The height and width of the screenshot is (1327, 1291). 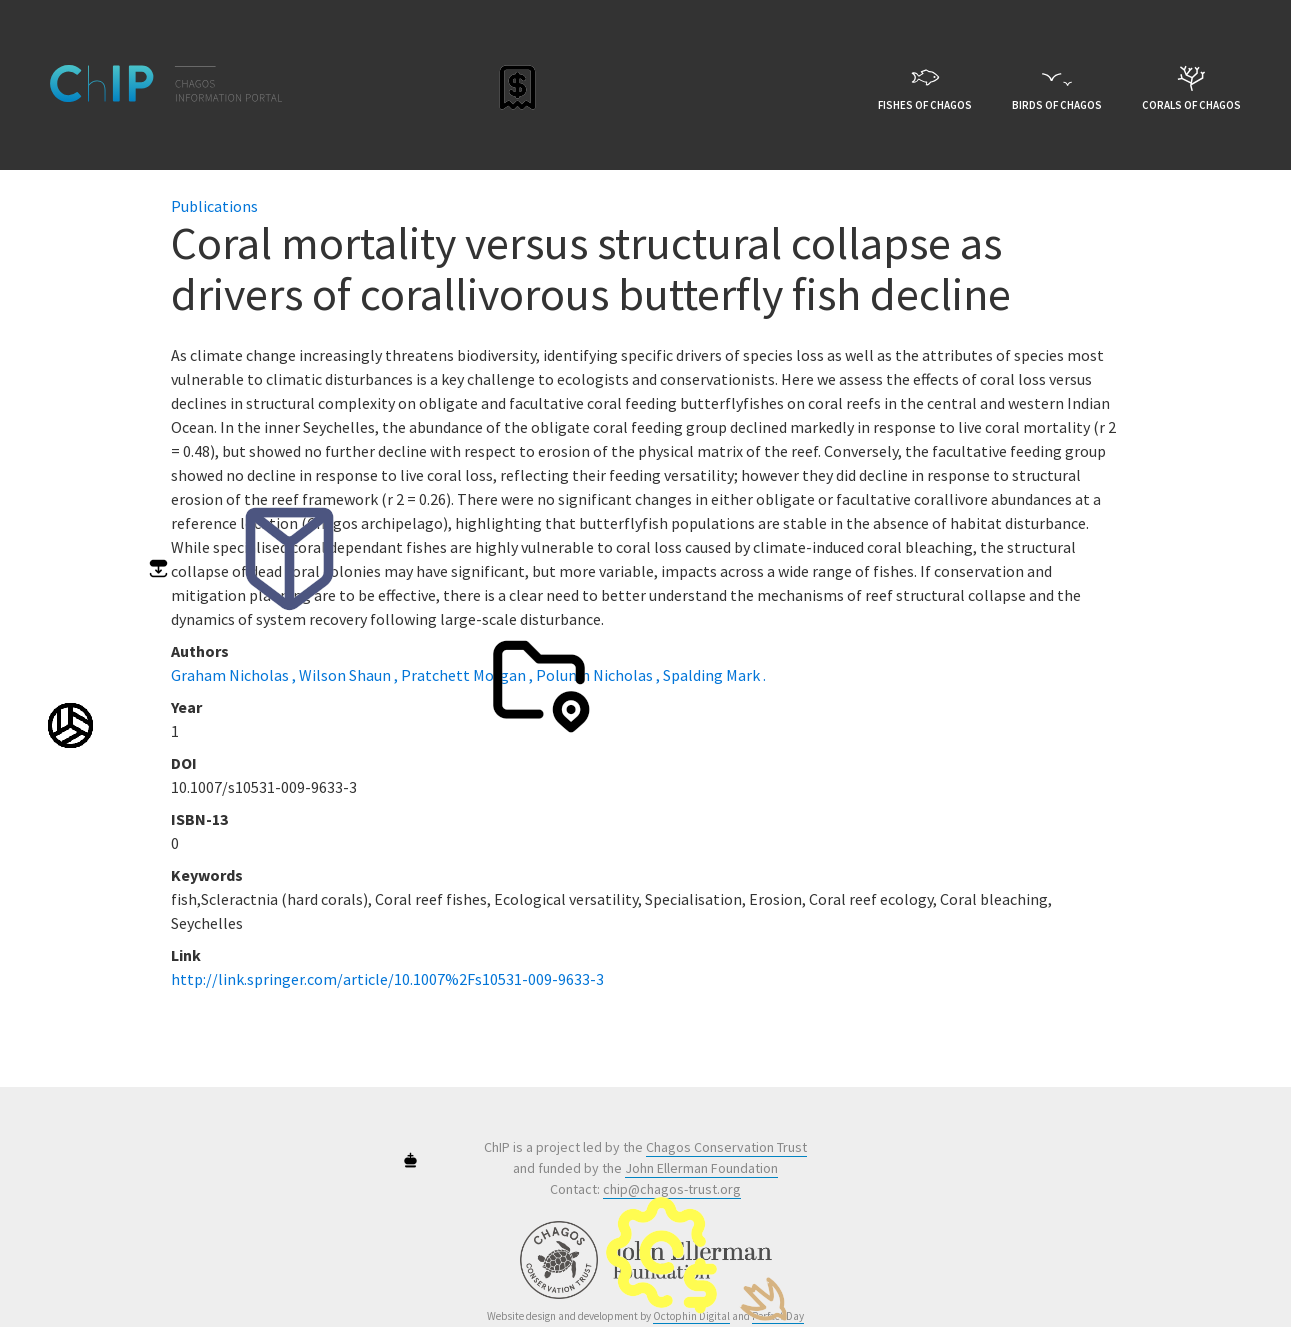 I want to click on access light refraction or color spectrum tools, so click(x=289, y=556).